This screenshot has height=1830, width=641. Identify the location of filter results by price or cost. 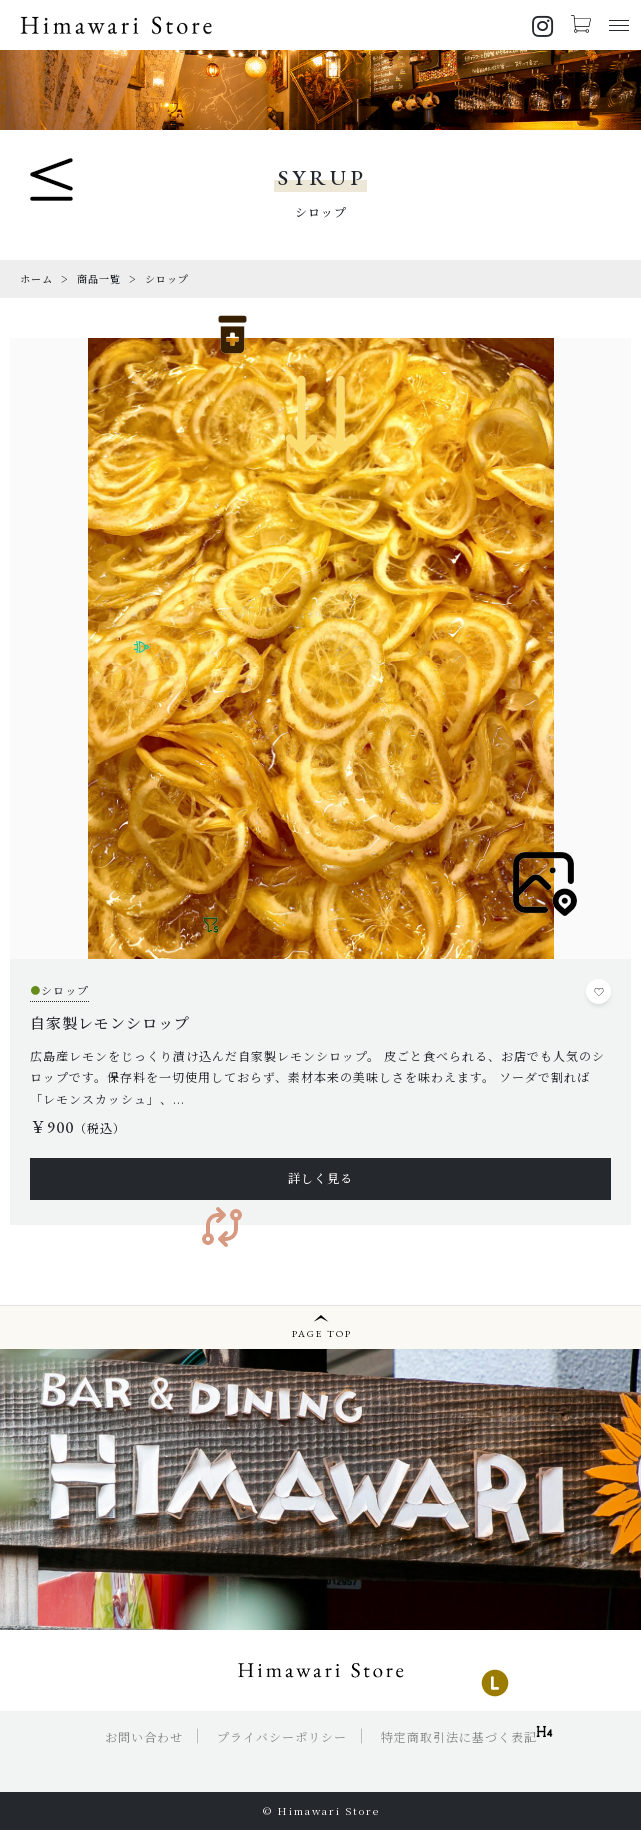
(210, 924).